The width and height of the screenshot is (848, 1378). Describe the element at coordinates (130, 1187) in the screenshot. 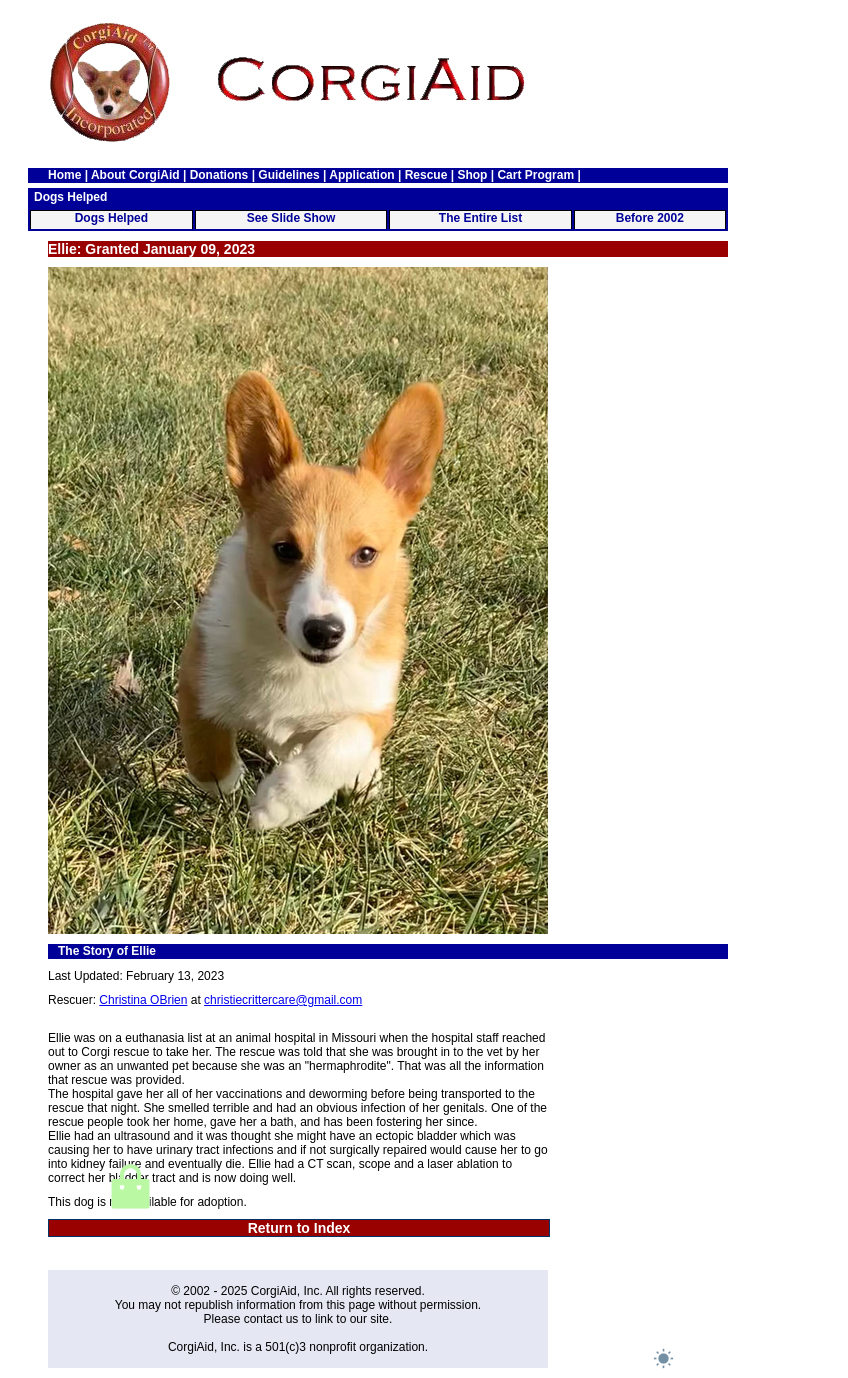

I see `view your shopping bag` at that location.